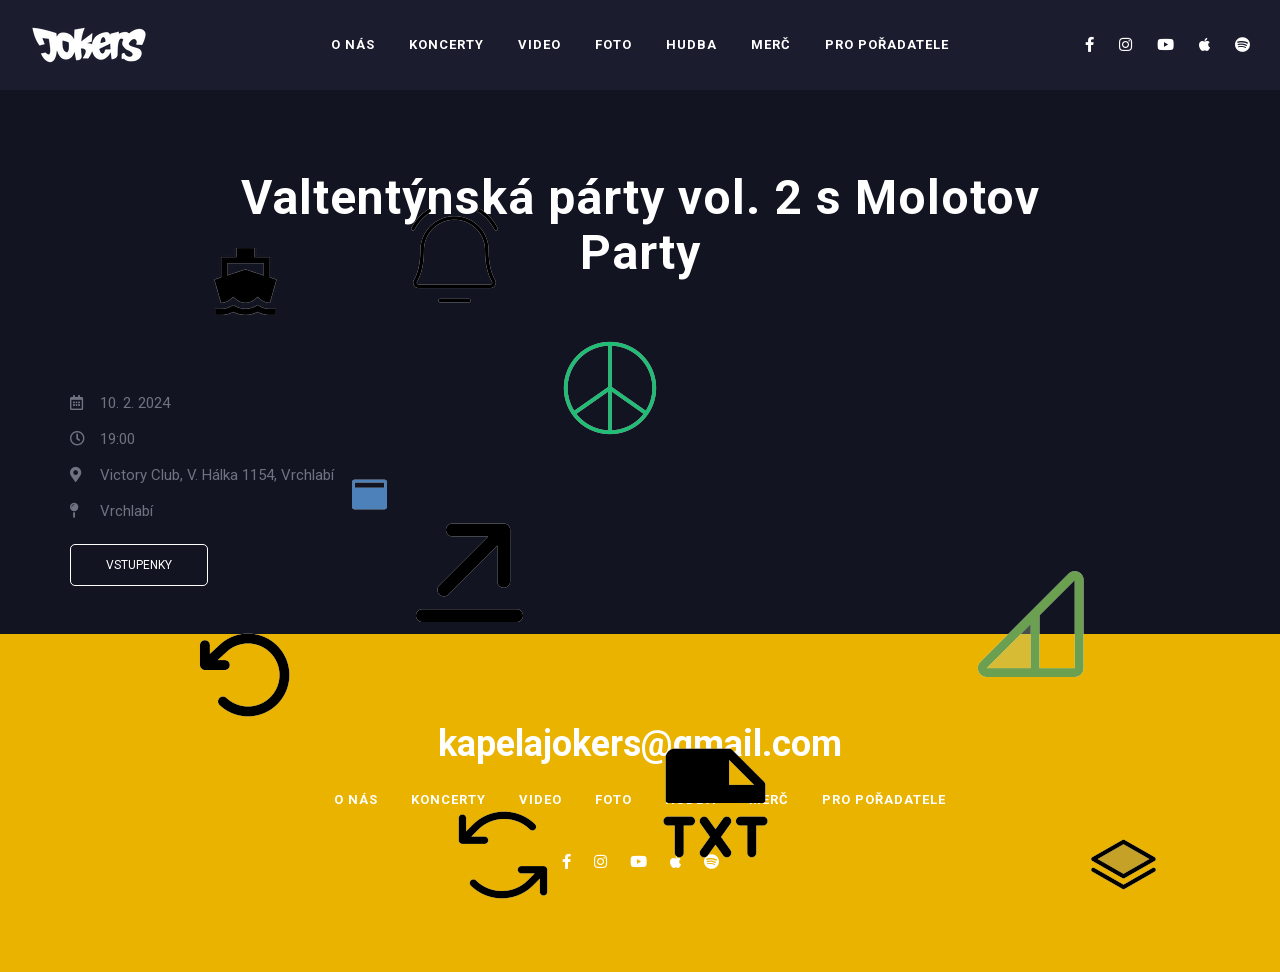 The width and height of the screenshot is (1280, 972). I want to click on view layered content or stacked items, so click(1123, 865).